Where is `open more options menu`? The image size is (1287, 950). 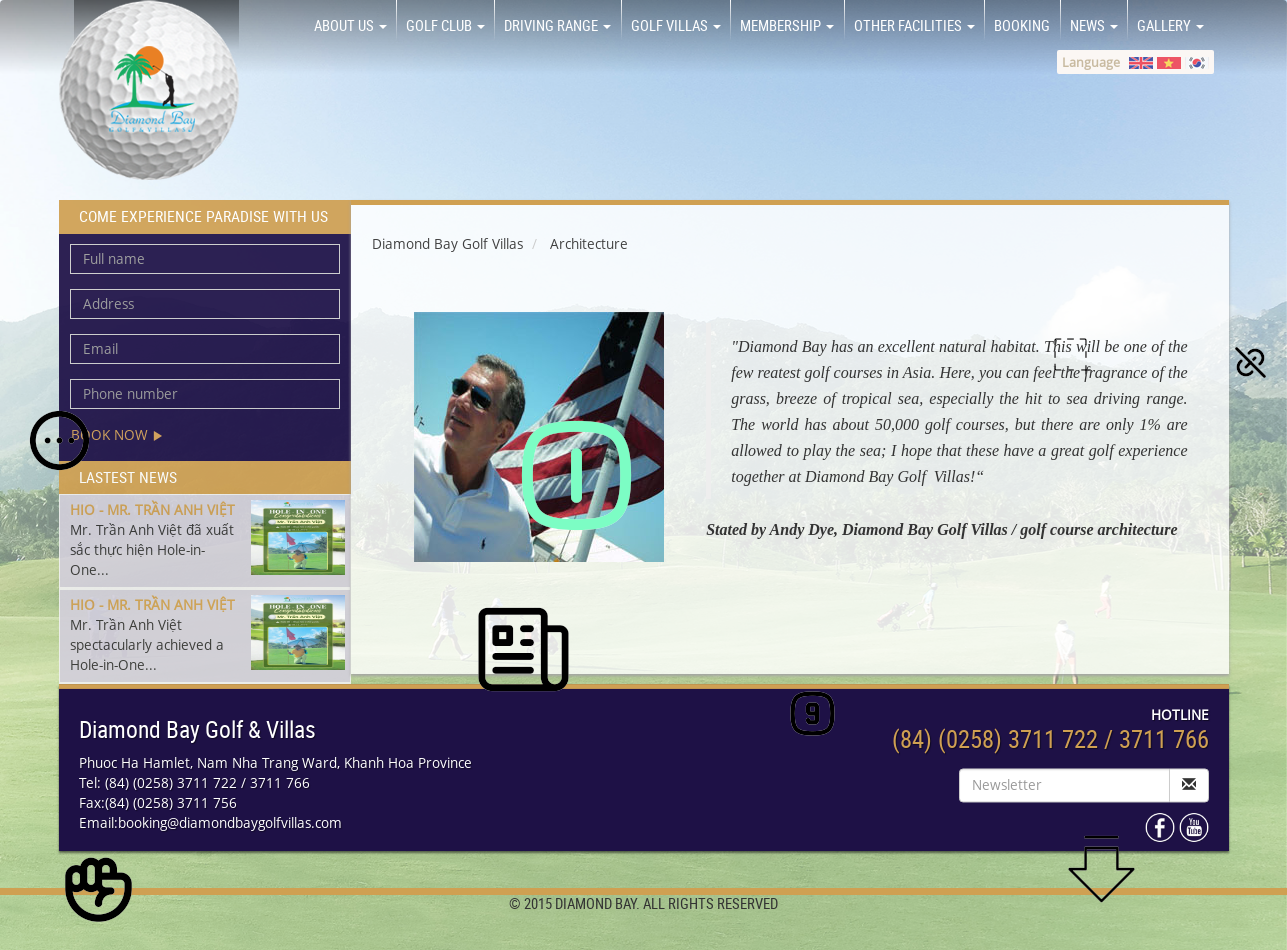 open more options menu is located at coordinates (59, 440).